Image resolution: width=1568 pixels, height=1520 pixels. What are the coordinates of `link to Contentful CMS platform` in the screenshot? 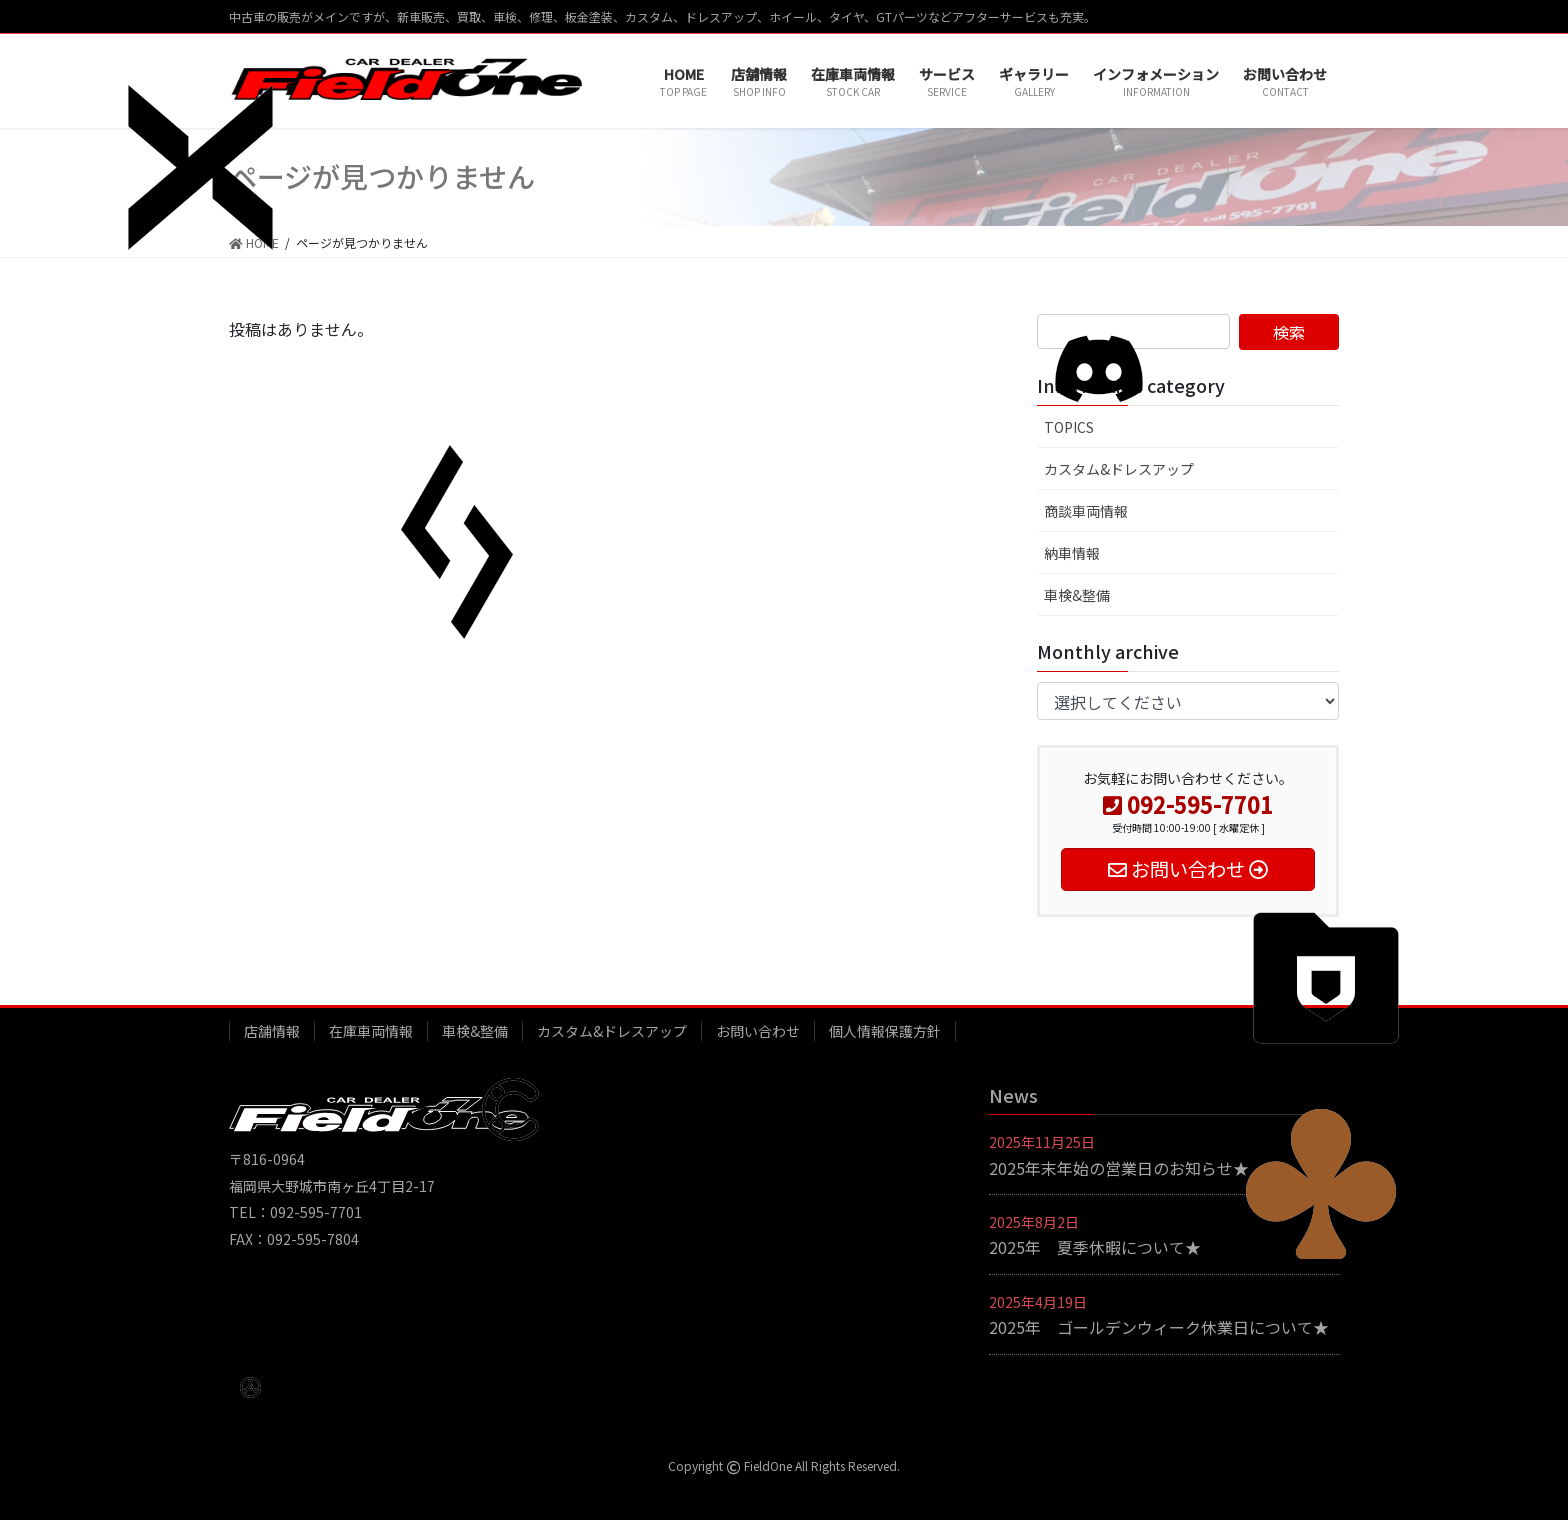 It's located at (510, 1109).